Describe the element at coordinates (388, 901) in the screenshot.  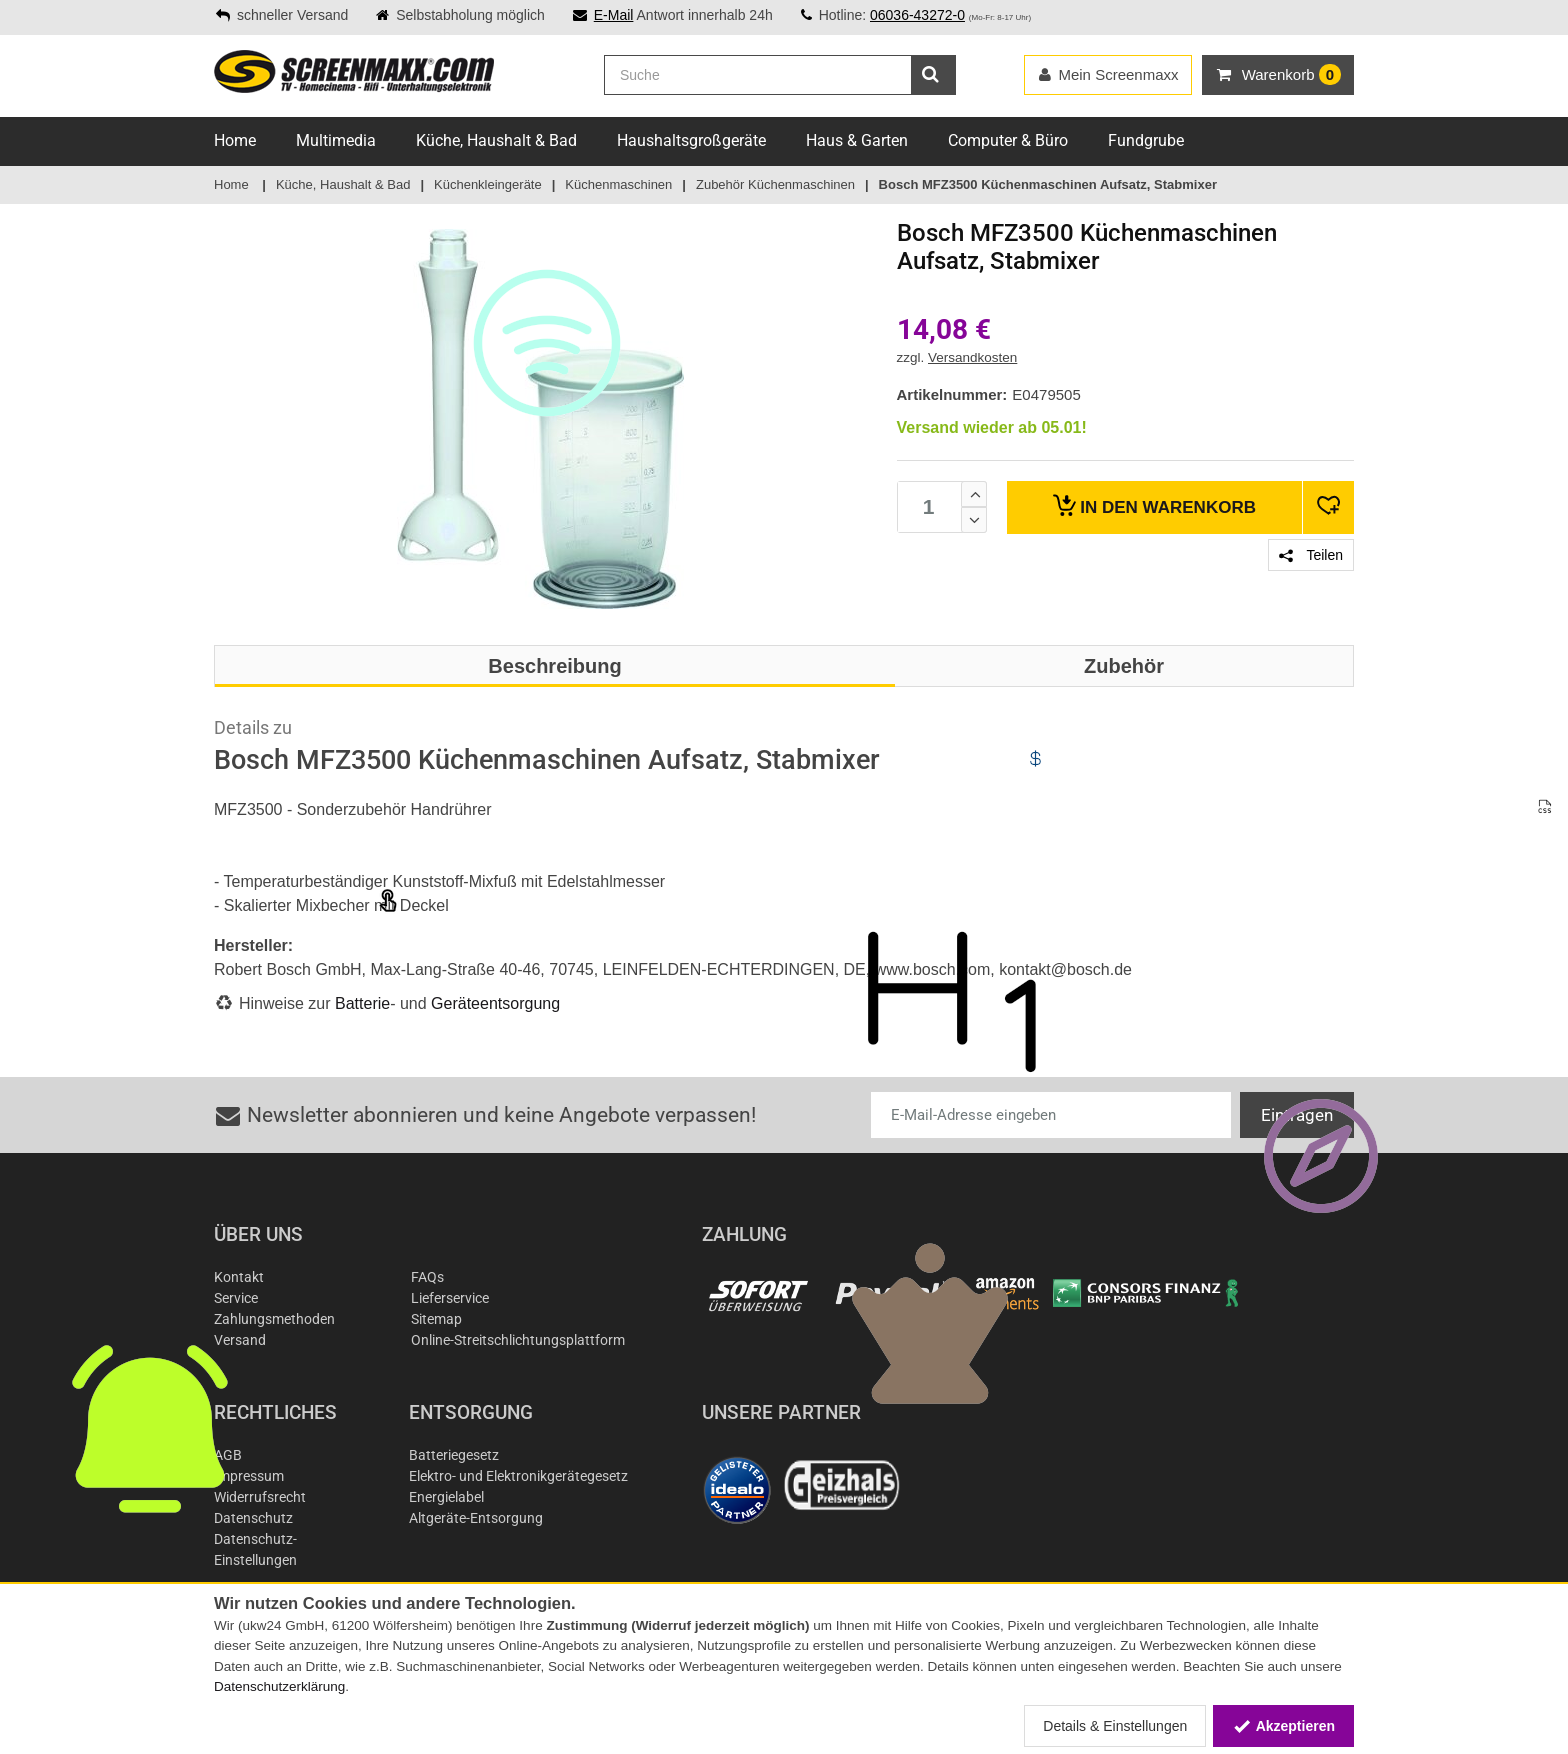
I see `tap to interact with this element` at that location.